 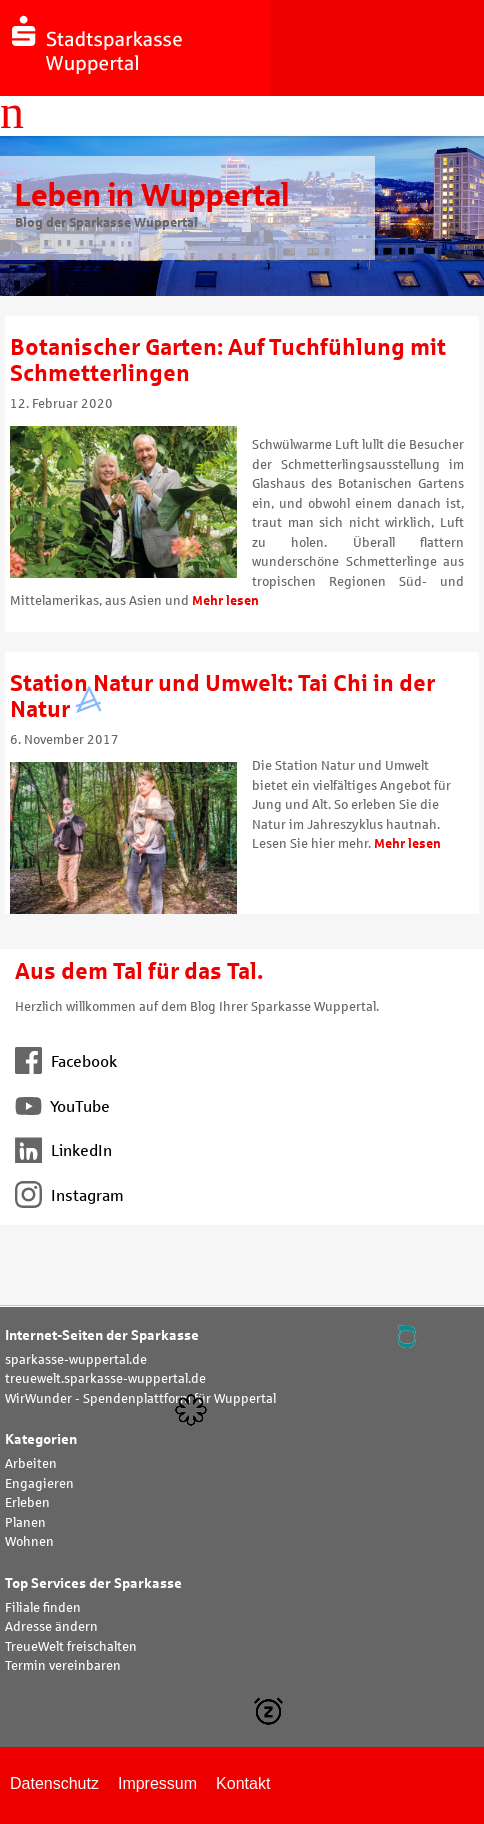 I want to click on svg file format indicator, so click(x=191, y=1410).